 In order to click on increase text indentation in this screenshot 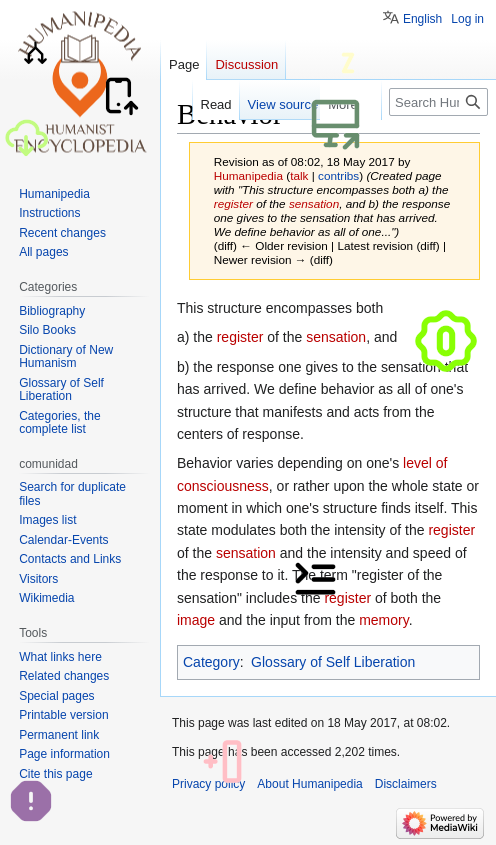, I will do `click(315, 579)`.